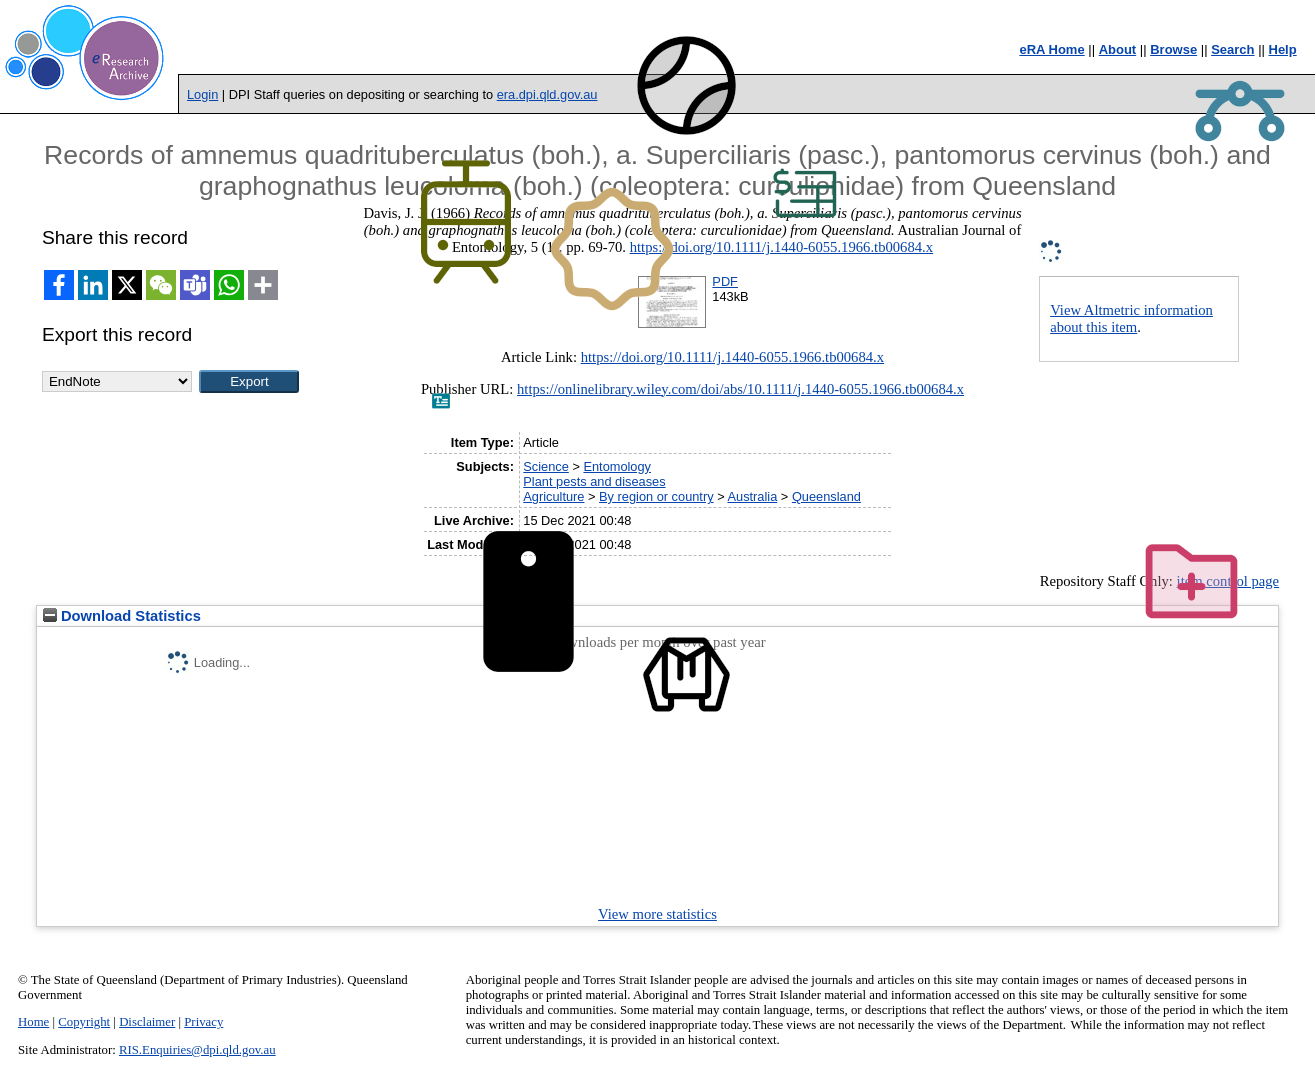 The height and width of the screenshot is (1082, 1315). Describe the element at coordinates (1240, 111) in the screenshot. I see `edit vector path or bezier curve` at that location.